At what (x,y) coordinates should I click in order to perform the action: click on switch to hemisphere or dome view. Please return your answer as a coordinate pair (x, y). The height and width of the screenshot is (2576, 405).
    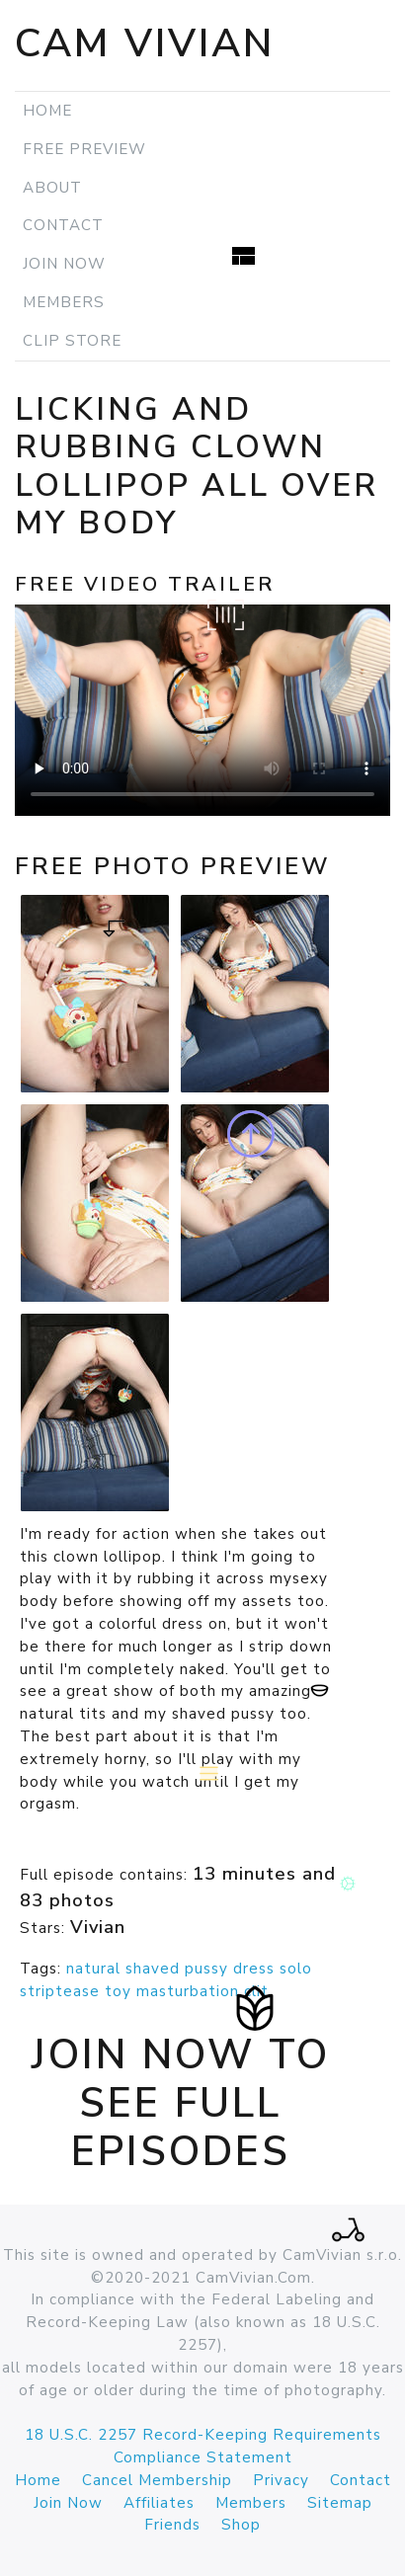
    Looking at the image, I should click on (319, 1690).